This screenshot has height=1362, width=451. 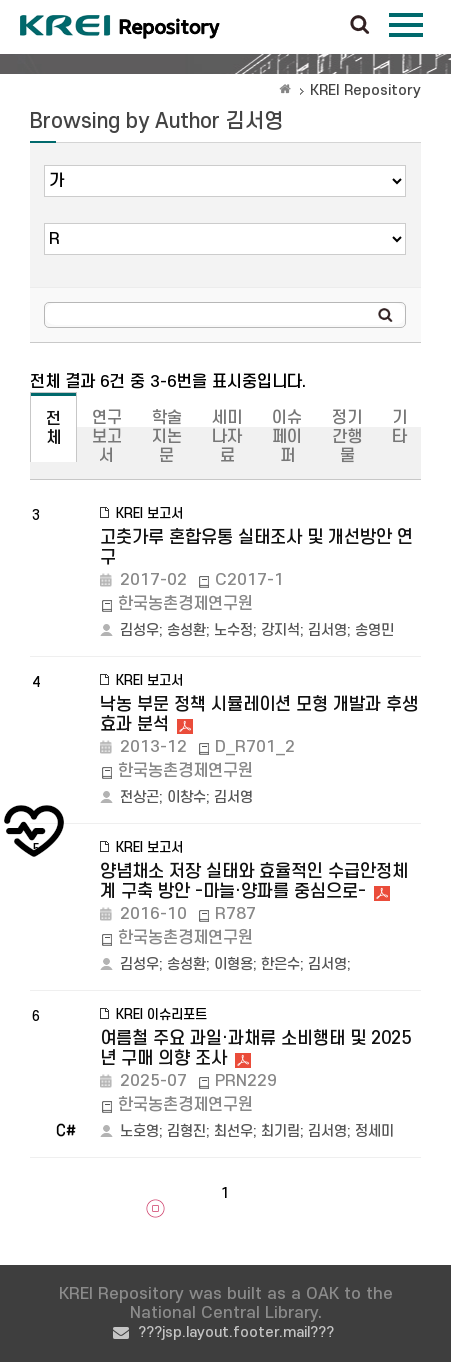 I want to click on view health or fitness data, so click(x=34, y=829).